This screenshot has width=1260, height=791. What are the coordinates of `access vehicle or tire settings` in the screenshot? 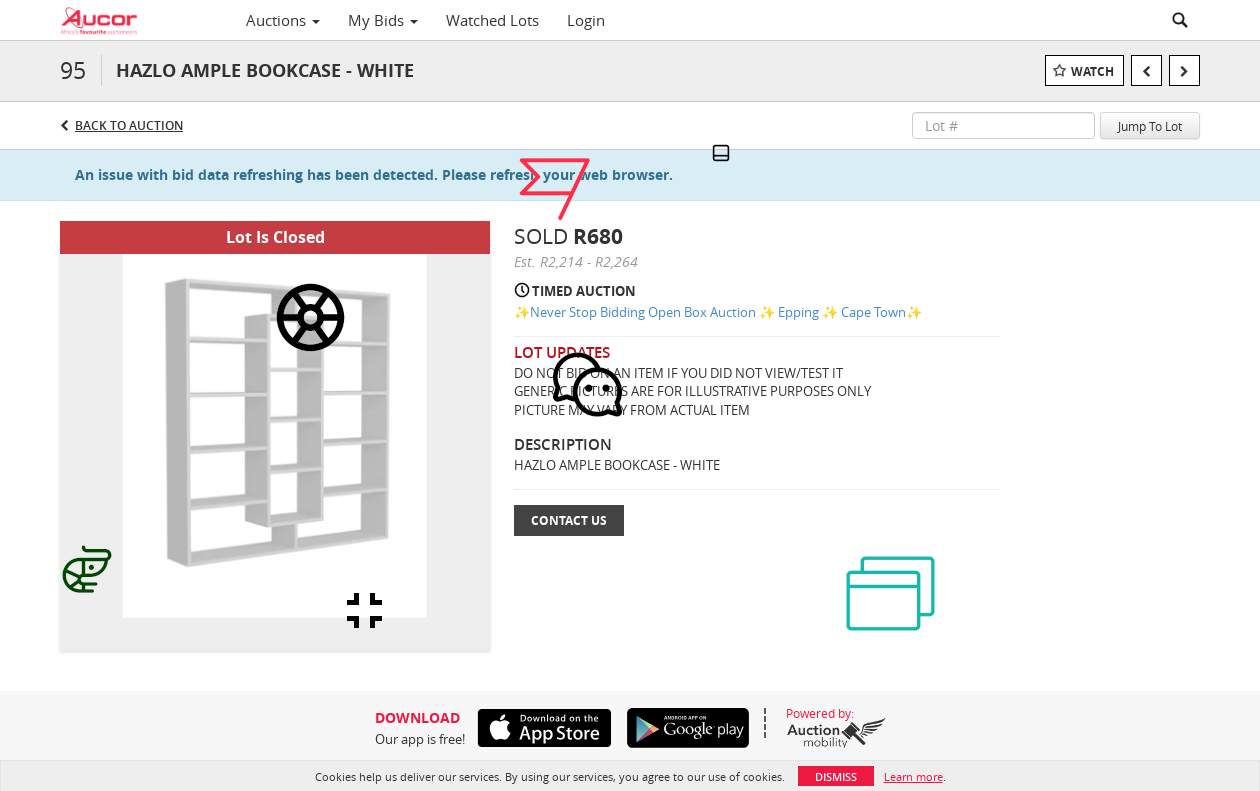 It's located at (310, 317).